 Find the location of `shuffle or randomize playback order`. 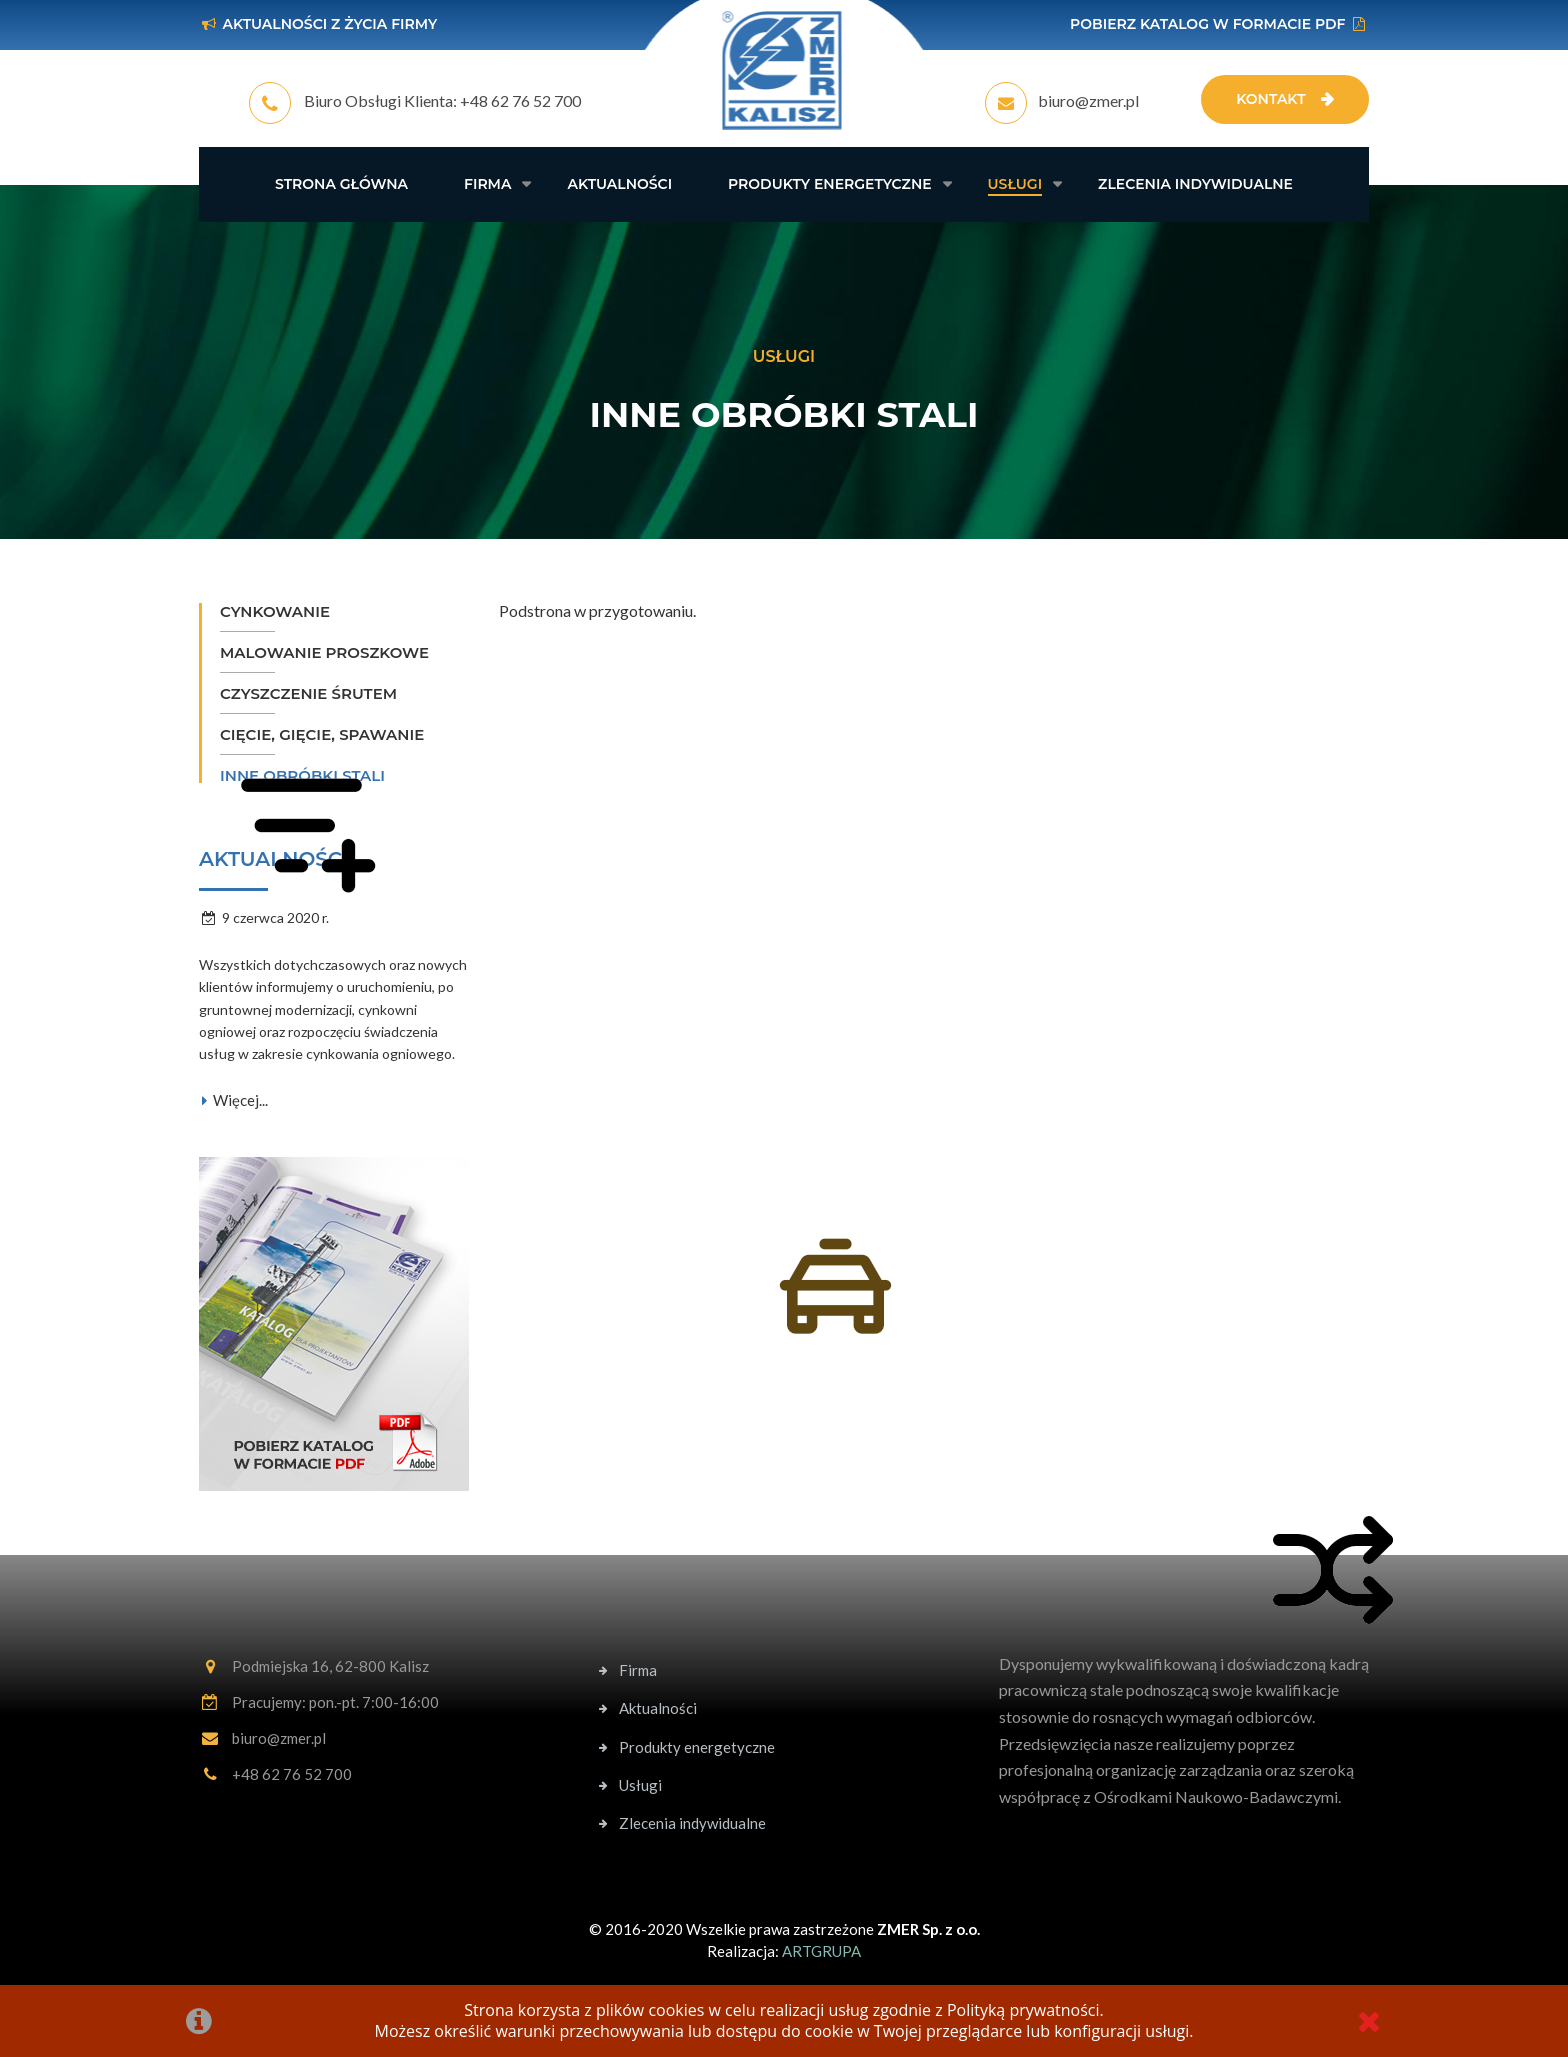

shuffle or randomize playback order is located at coordinates (1333, 1570).